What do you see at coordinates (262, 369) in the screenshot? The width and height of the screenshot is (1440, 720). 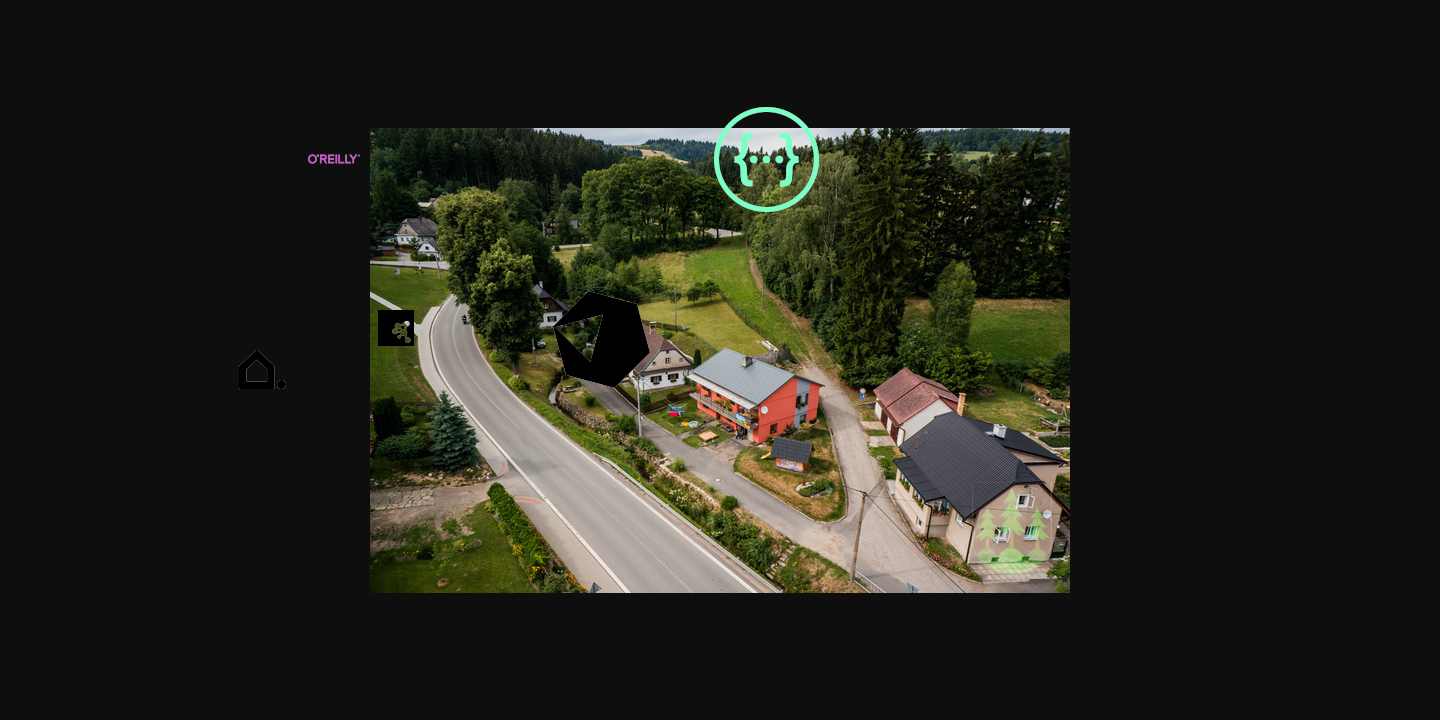 I see `open the vivint smart home app` at bounding box center [262, 369].